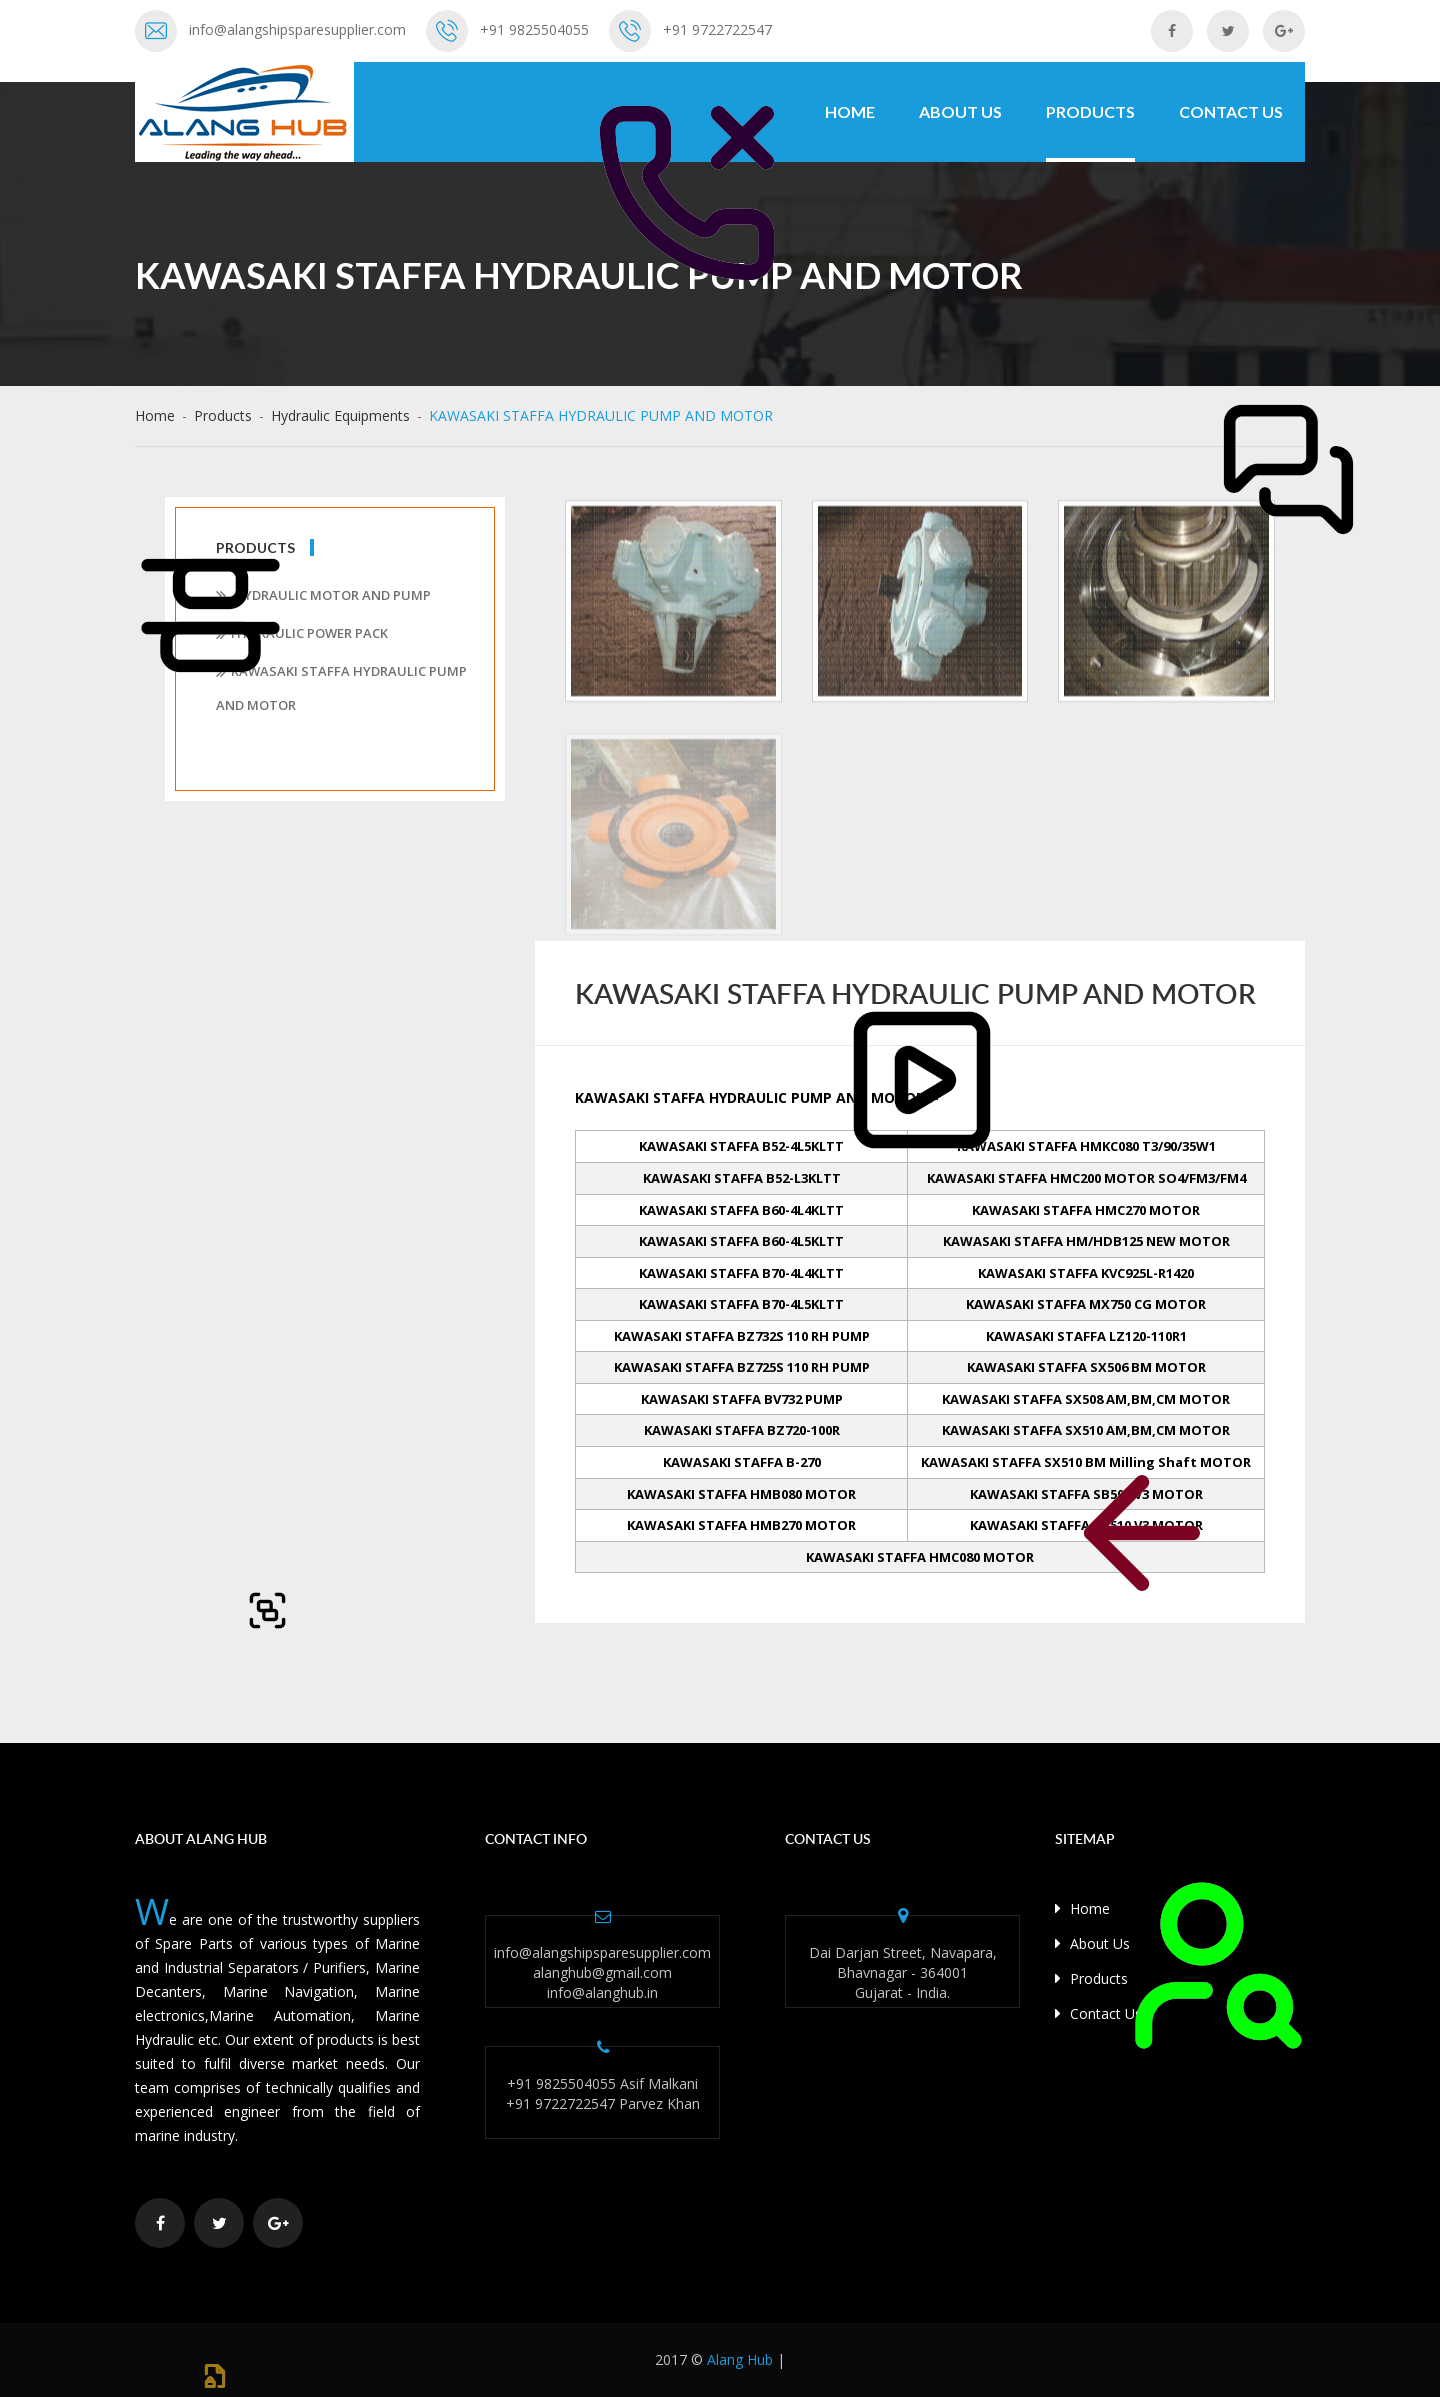  I want to click on align objects to the top edge with vertical distribution, so click(210, 615).